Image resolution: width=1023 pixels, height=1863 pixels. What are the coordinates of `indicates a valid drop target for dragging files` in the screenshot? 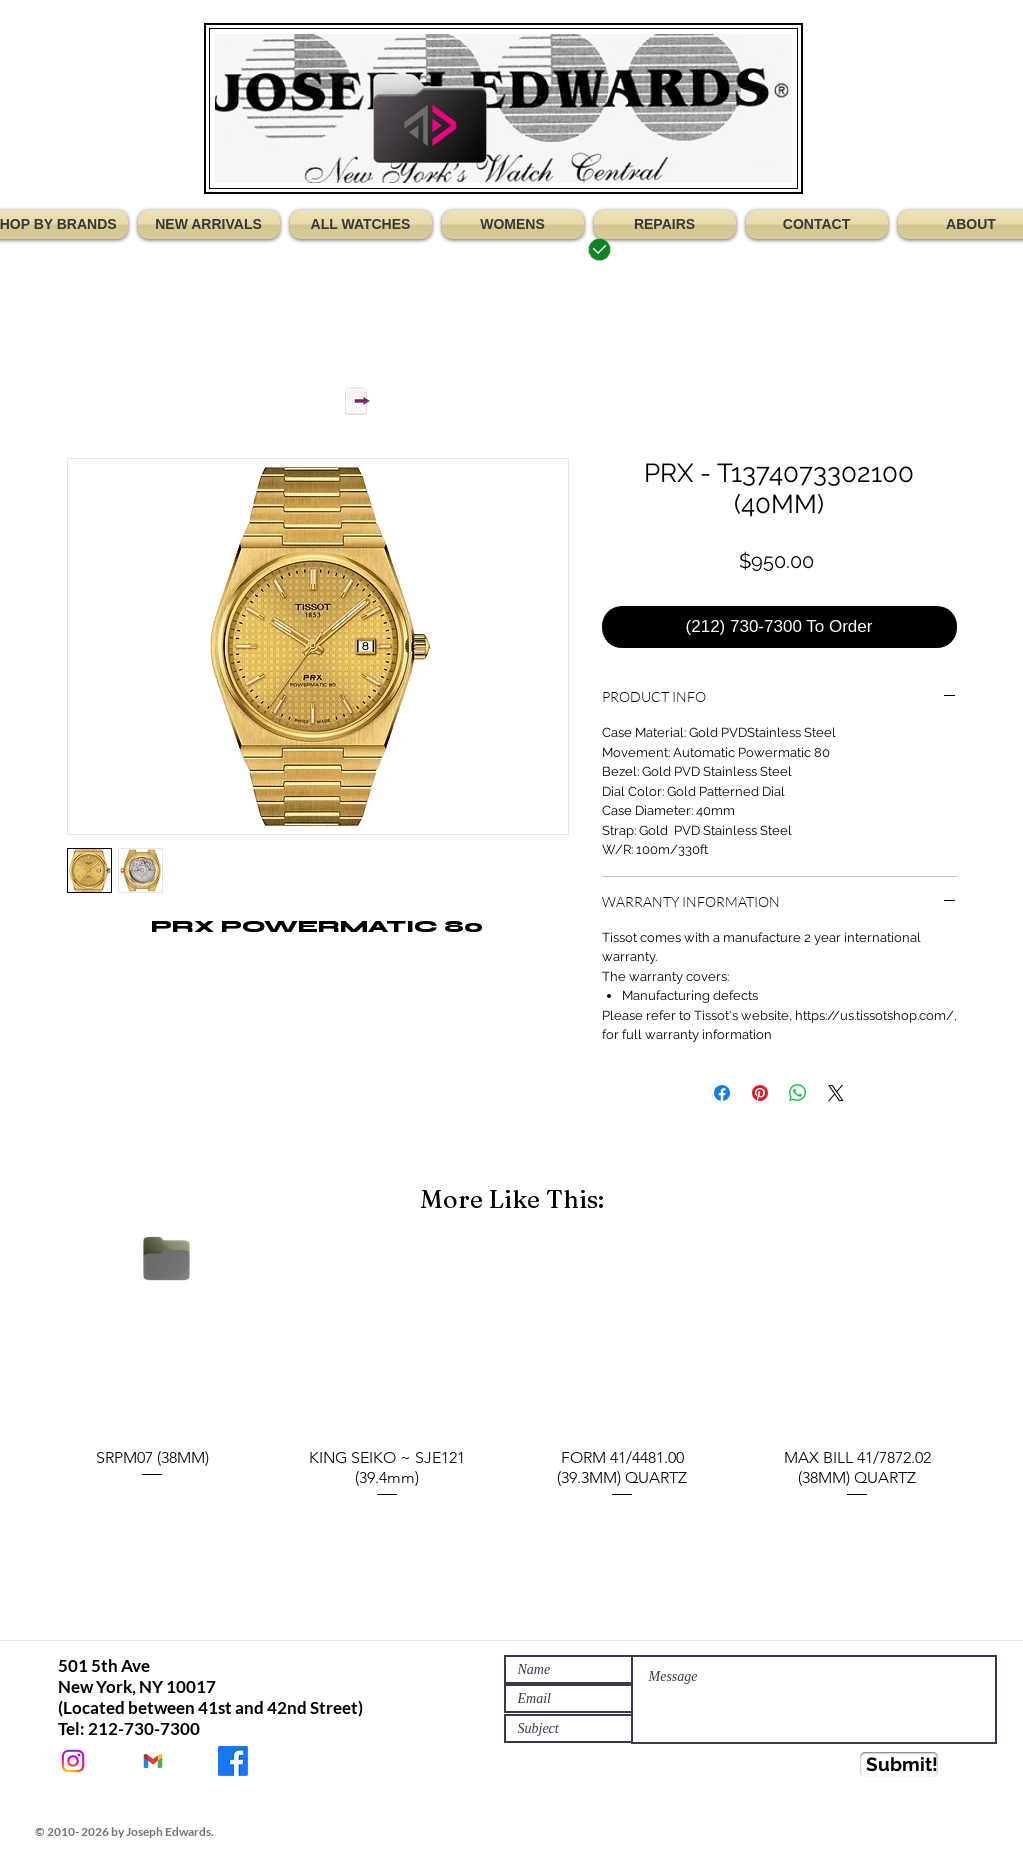 It's located at (166, 1258).